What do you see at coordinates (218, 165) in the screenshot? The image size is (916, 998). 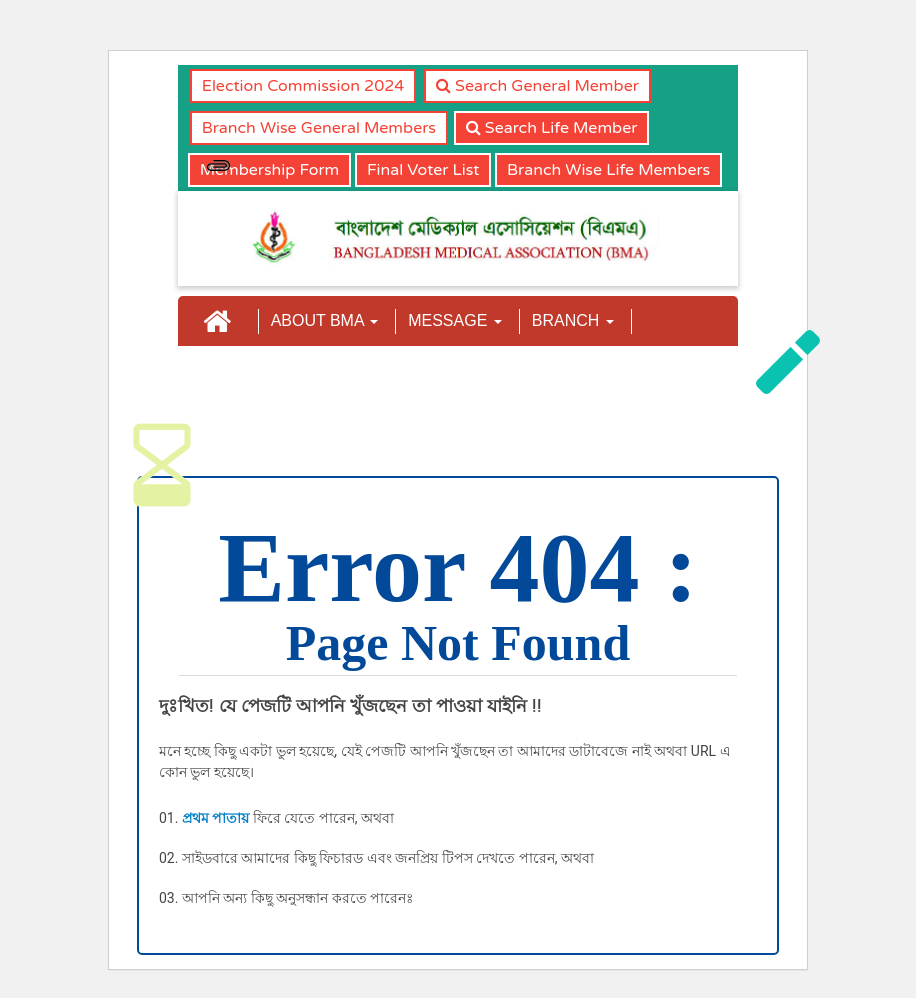 I see `attach a file to your message` at bounding box center [218, 165].